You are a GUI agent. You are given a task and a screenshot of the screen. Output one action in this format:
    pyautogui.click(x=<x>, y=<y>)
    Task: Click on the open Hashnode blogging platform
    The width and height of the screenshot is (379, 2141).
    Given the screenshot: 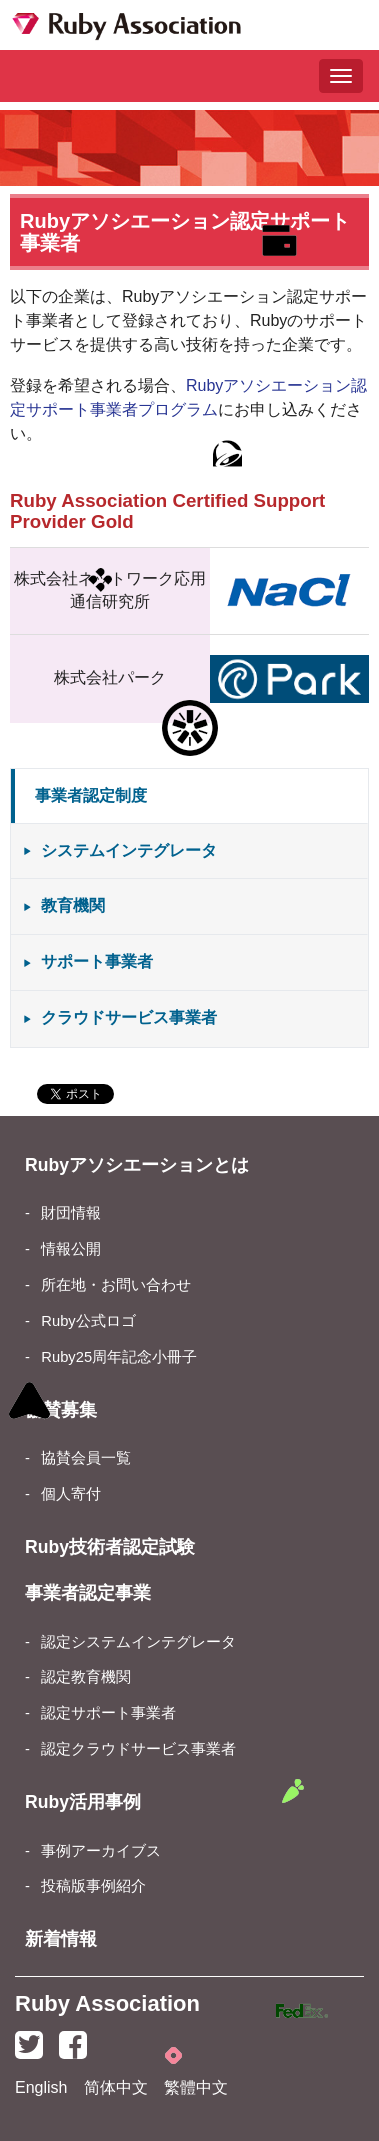 What is the action you would take?
    pyautogui.click(x=173, y=2055)
    